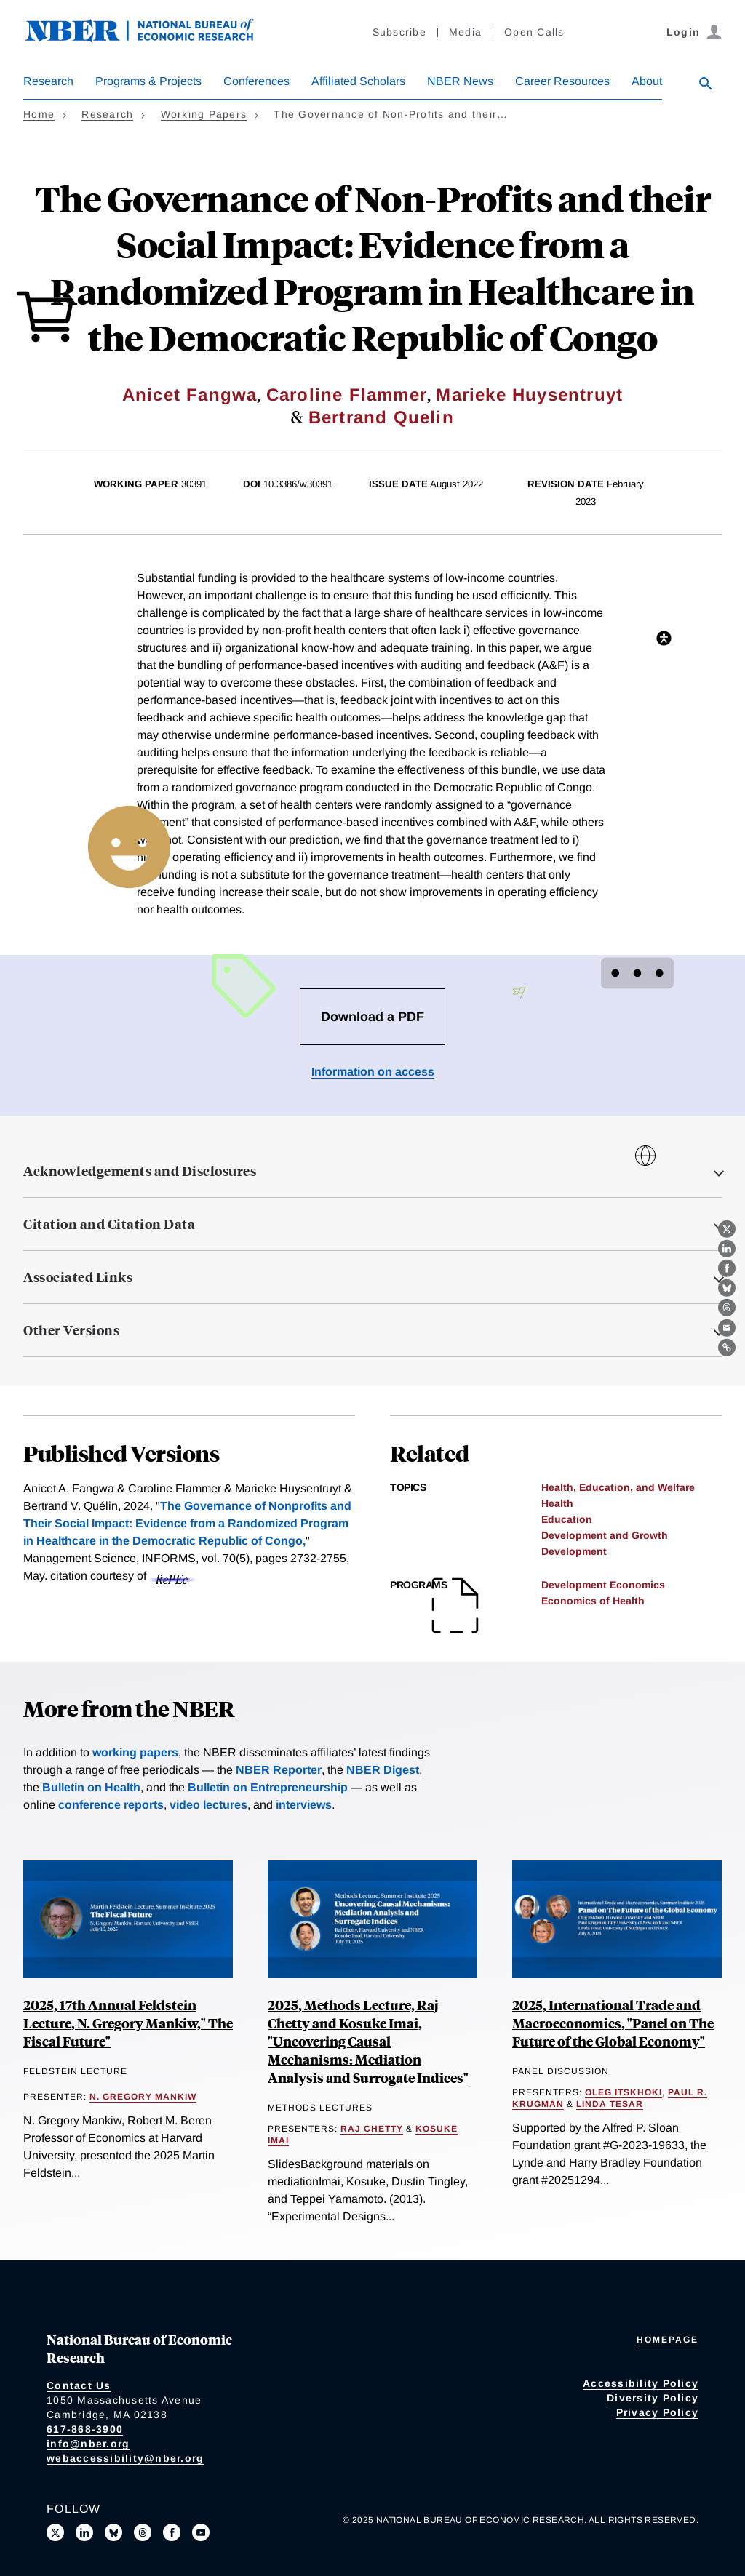 The image size is (745, 2576). I want to click on view your shopping cart, so click(46, 316).